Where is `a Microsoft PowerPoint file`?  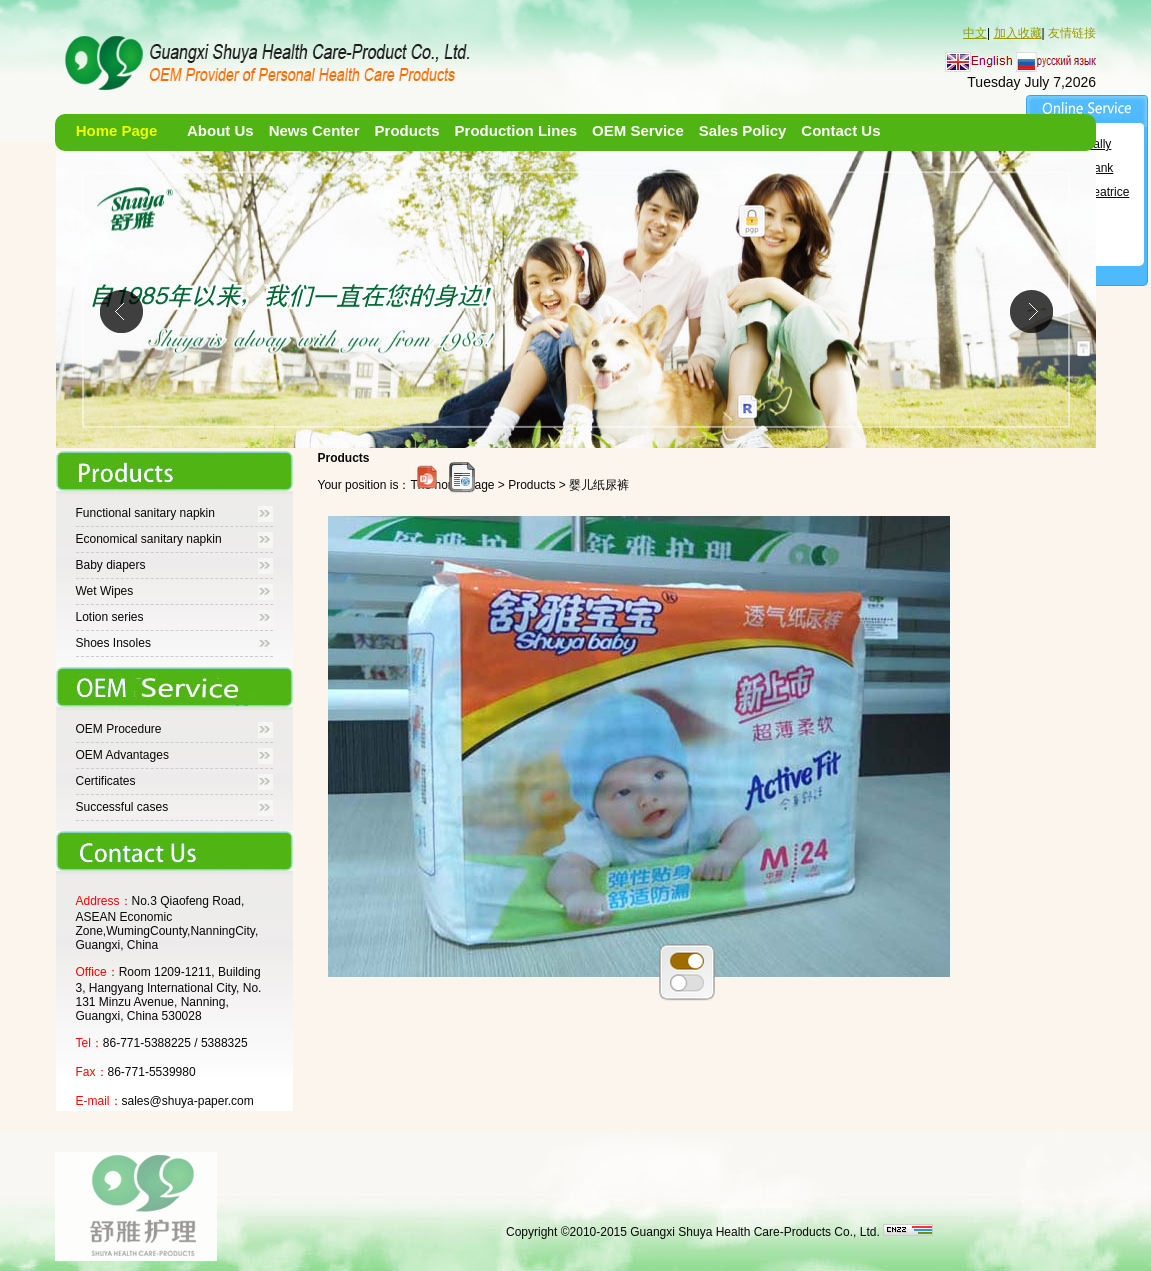 a Microsoft PowerPoint file is located at coordinates (427, 477).